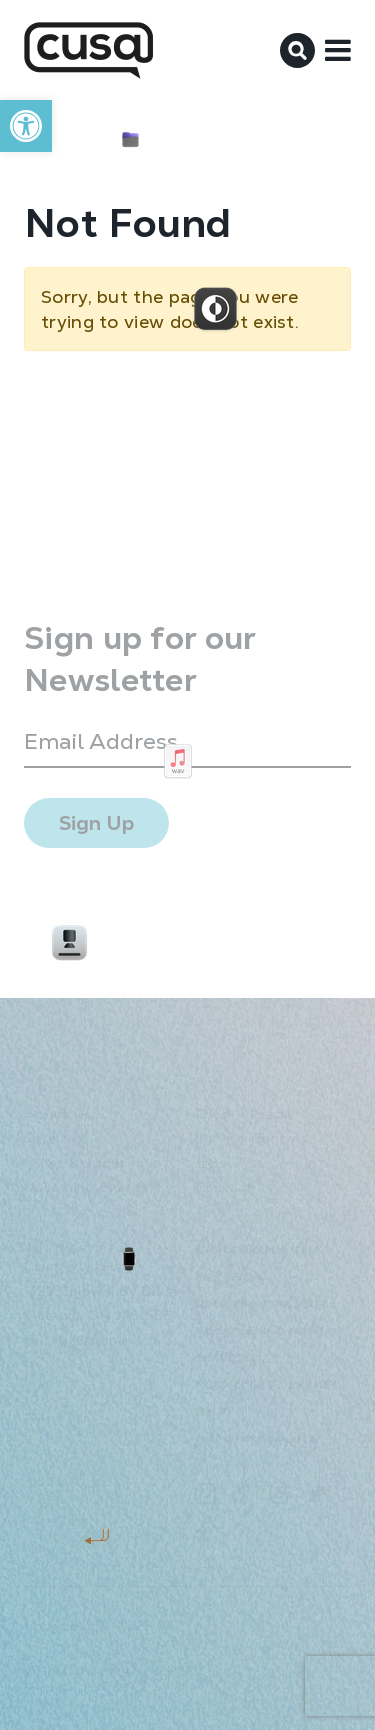  What do you see at coordinates (129, 1259) in the screenshot?
I see `apple watch device icon` at bounding box center [129, 1259].